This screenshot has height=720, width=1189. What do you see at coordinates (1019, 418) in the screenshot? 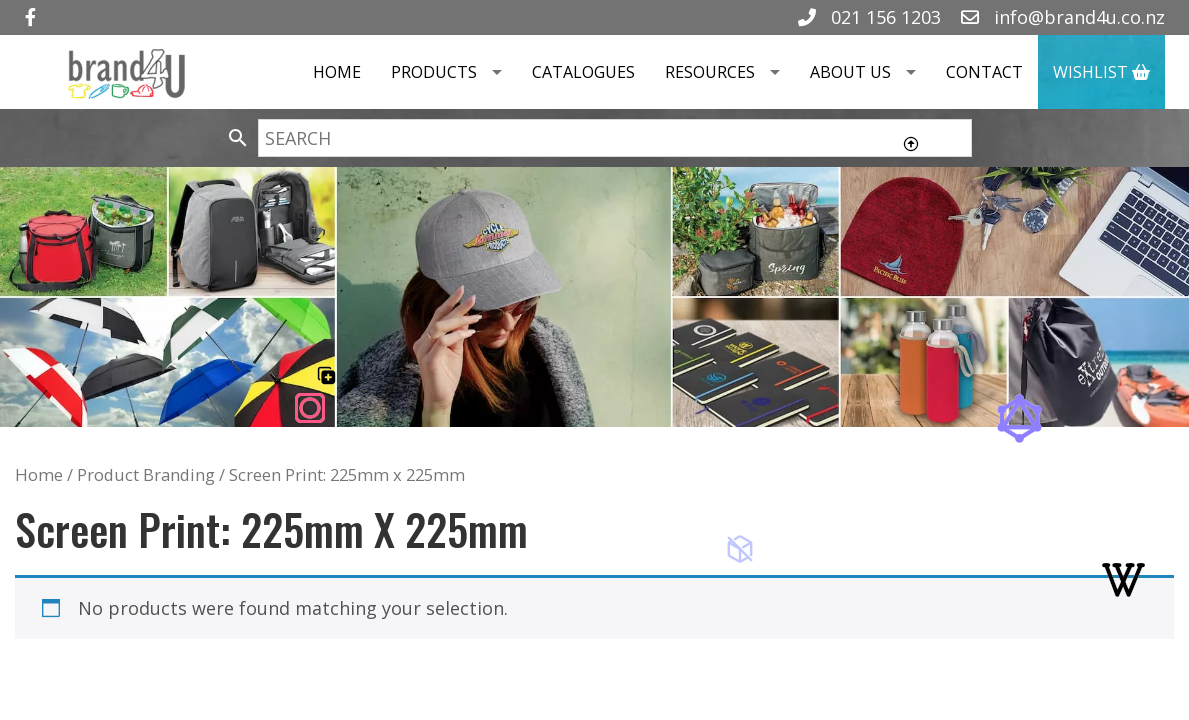
I see `indicates GraphQL API integration` at bounding box center [1019, 418].